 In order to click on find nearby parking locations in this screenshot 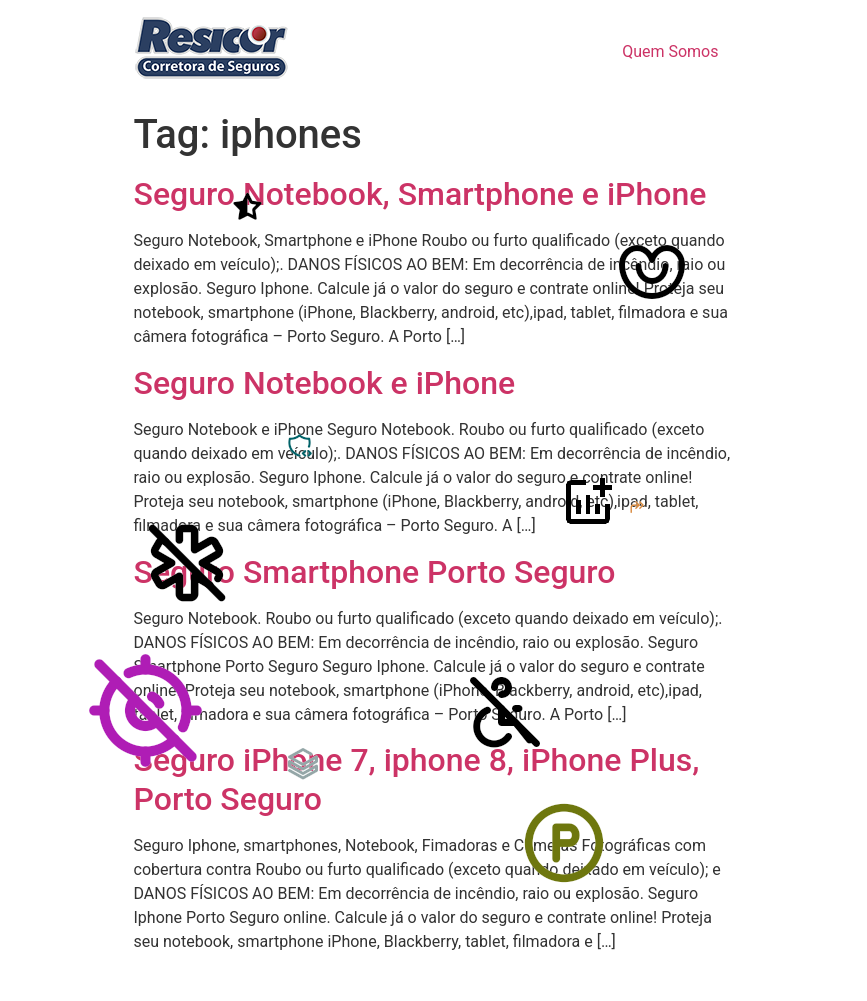, I will do `click(564, 843)`.